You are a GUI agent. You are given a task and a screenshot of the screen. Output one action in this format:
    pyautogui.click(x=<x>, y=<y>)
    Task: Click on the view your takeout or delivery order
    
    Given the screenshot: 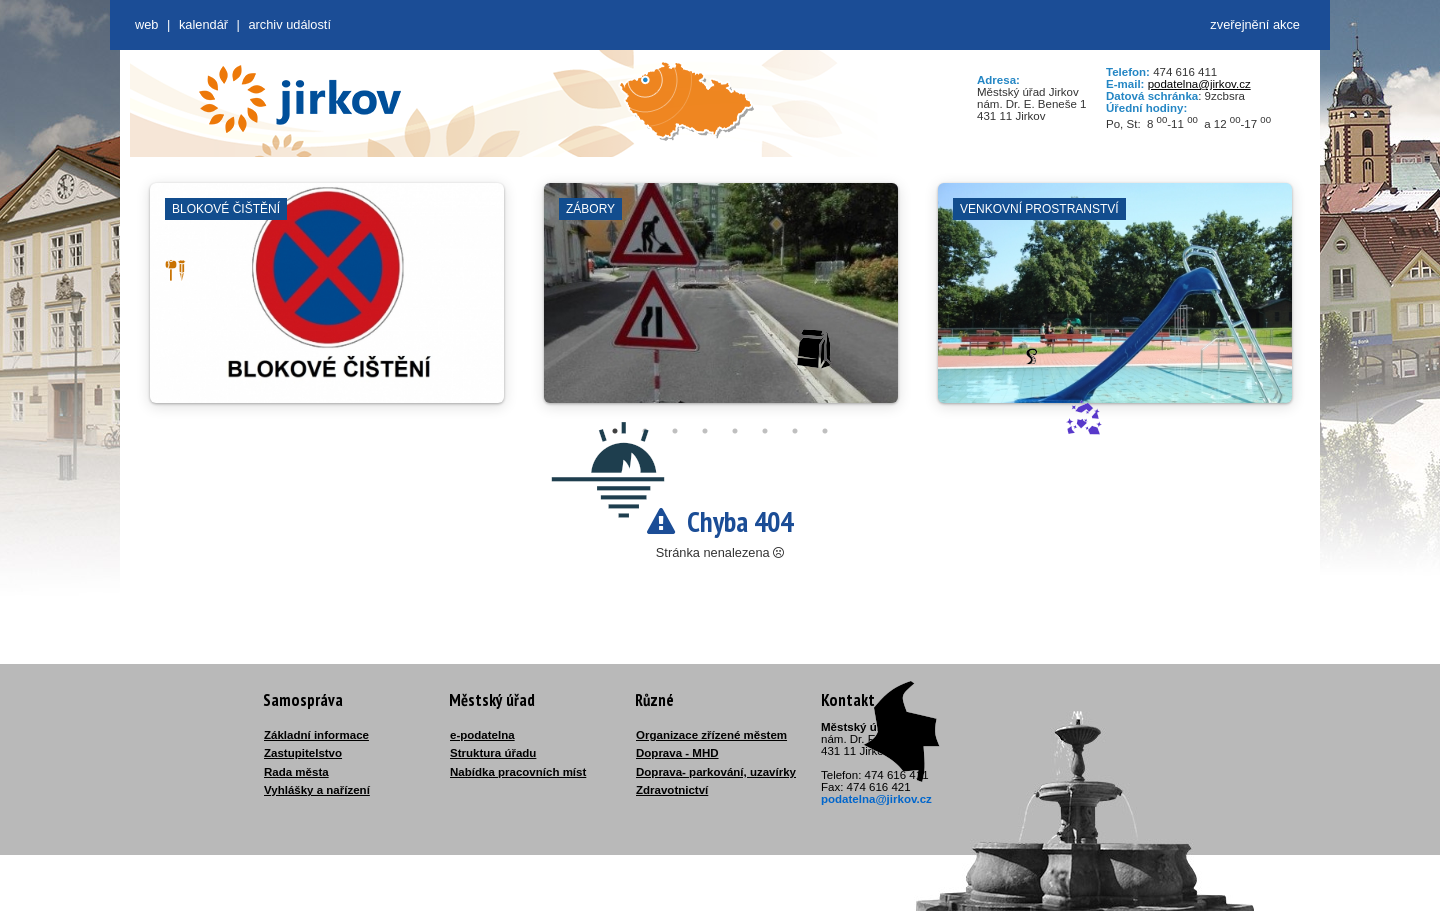 What is the action you would take?
    pyautogui.click(x=815, y=345)
    